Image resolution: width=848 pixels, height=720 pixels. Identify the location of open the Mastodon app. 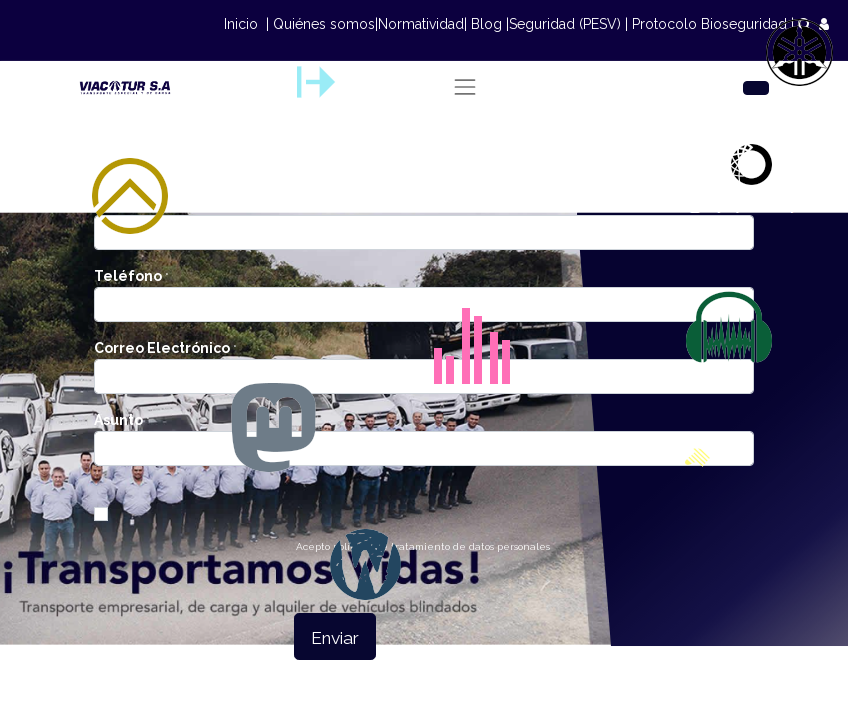
(273, 427).